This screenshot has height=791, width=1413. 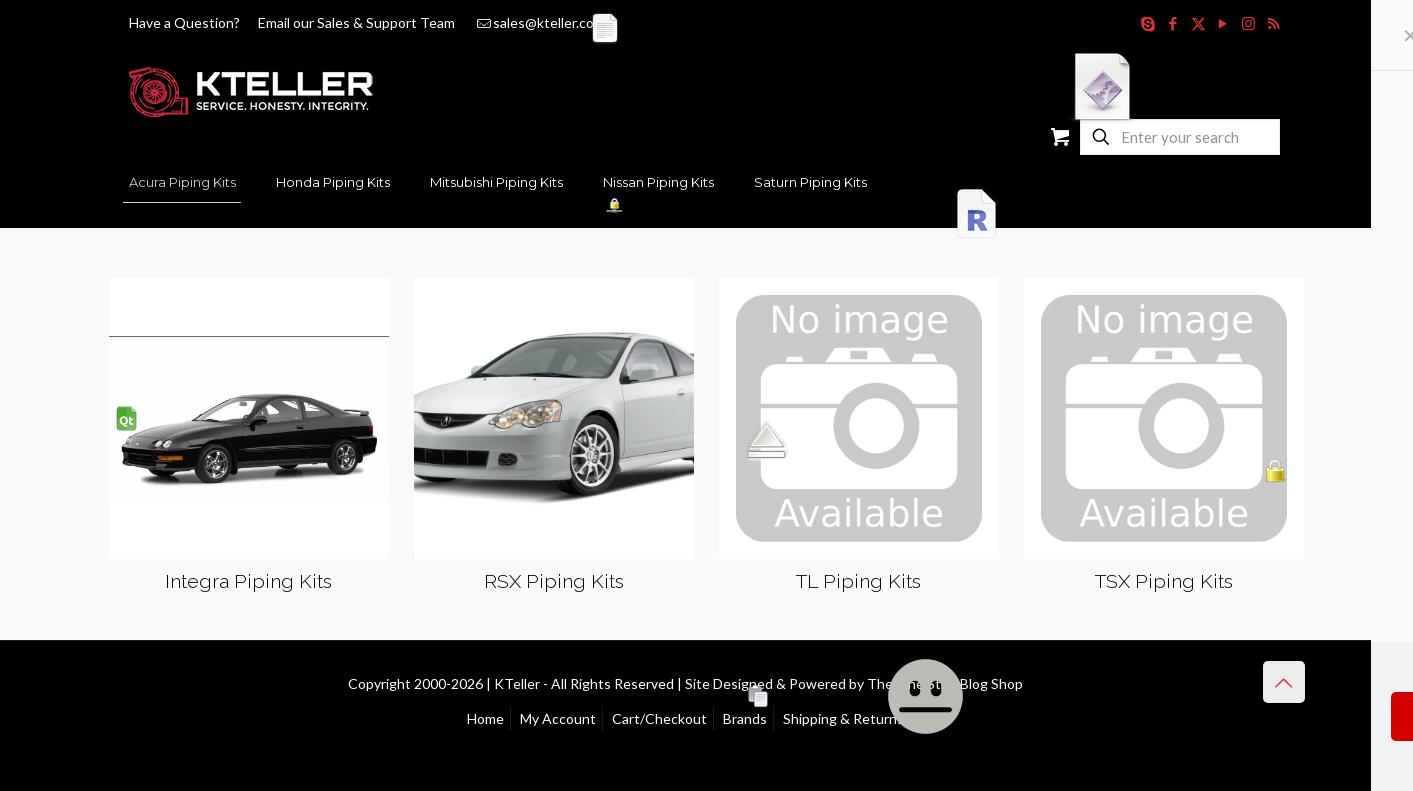 What do you see at coordinates (925, 696) in the screenshot?
I see `indicates a neutral or indifferent reaction` at bounding box center [925, 696].